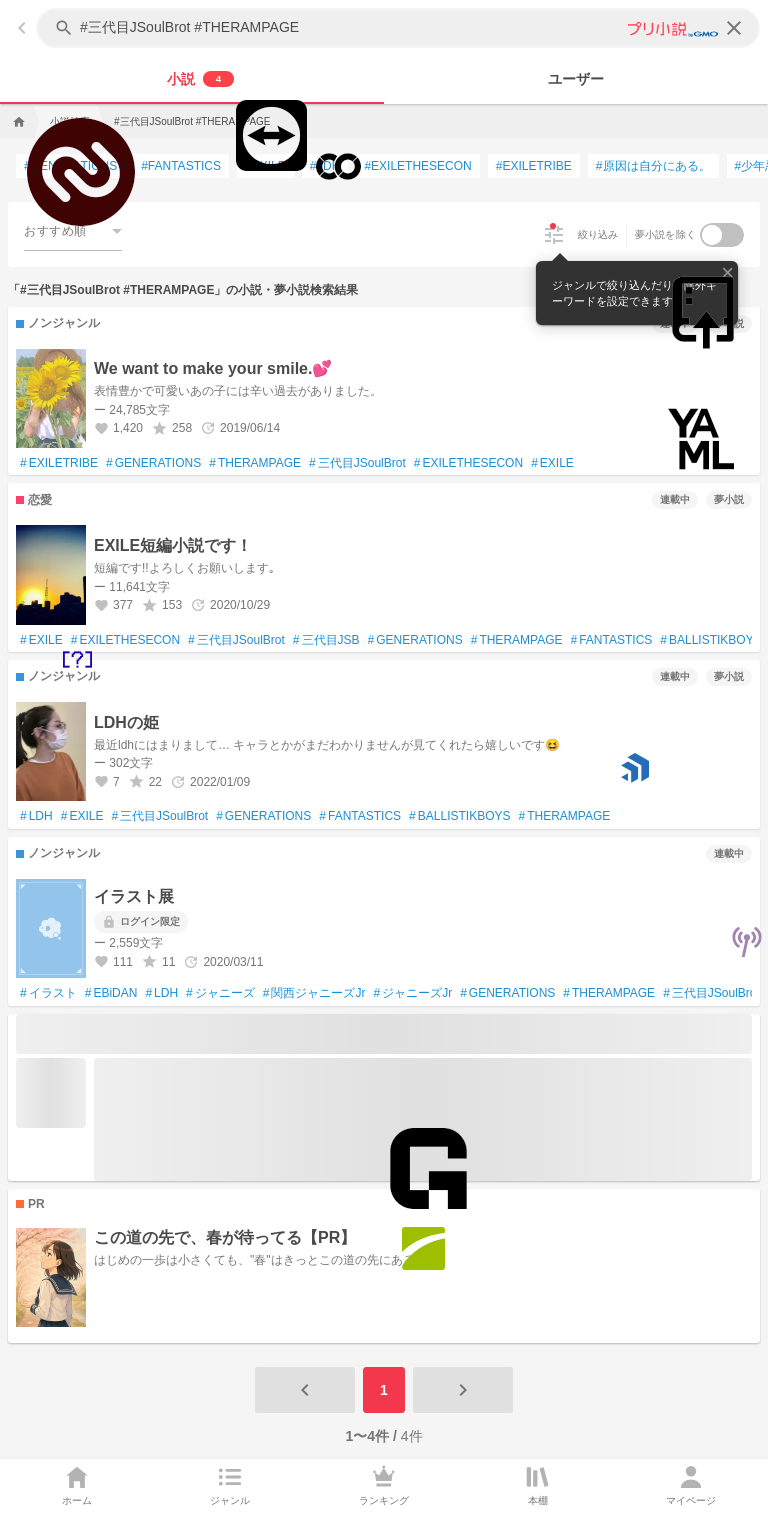 Image resolution: width=768 pixels, height=1523 pixels. What do you see at coordinates (338, 166) in the screenshot?
I see `open google colab` at bounding box center [338, 166].